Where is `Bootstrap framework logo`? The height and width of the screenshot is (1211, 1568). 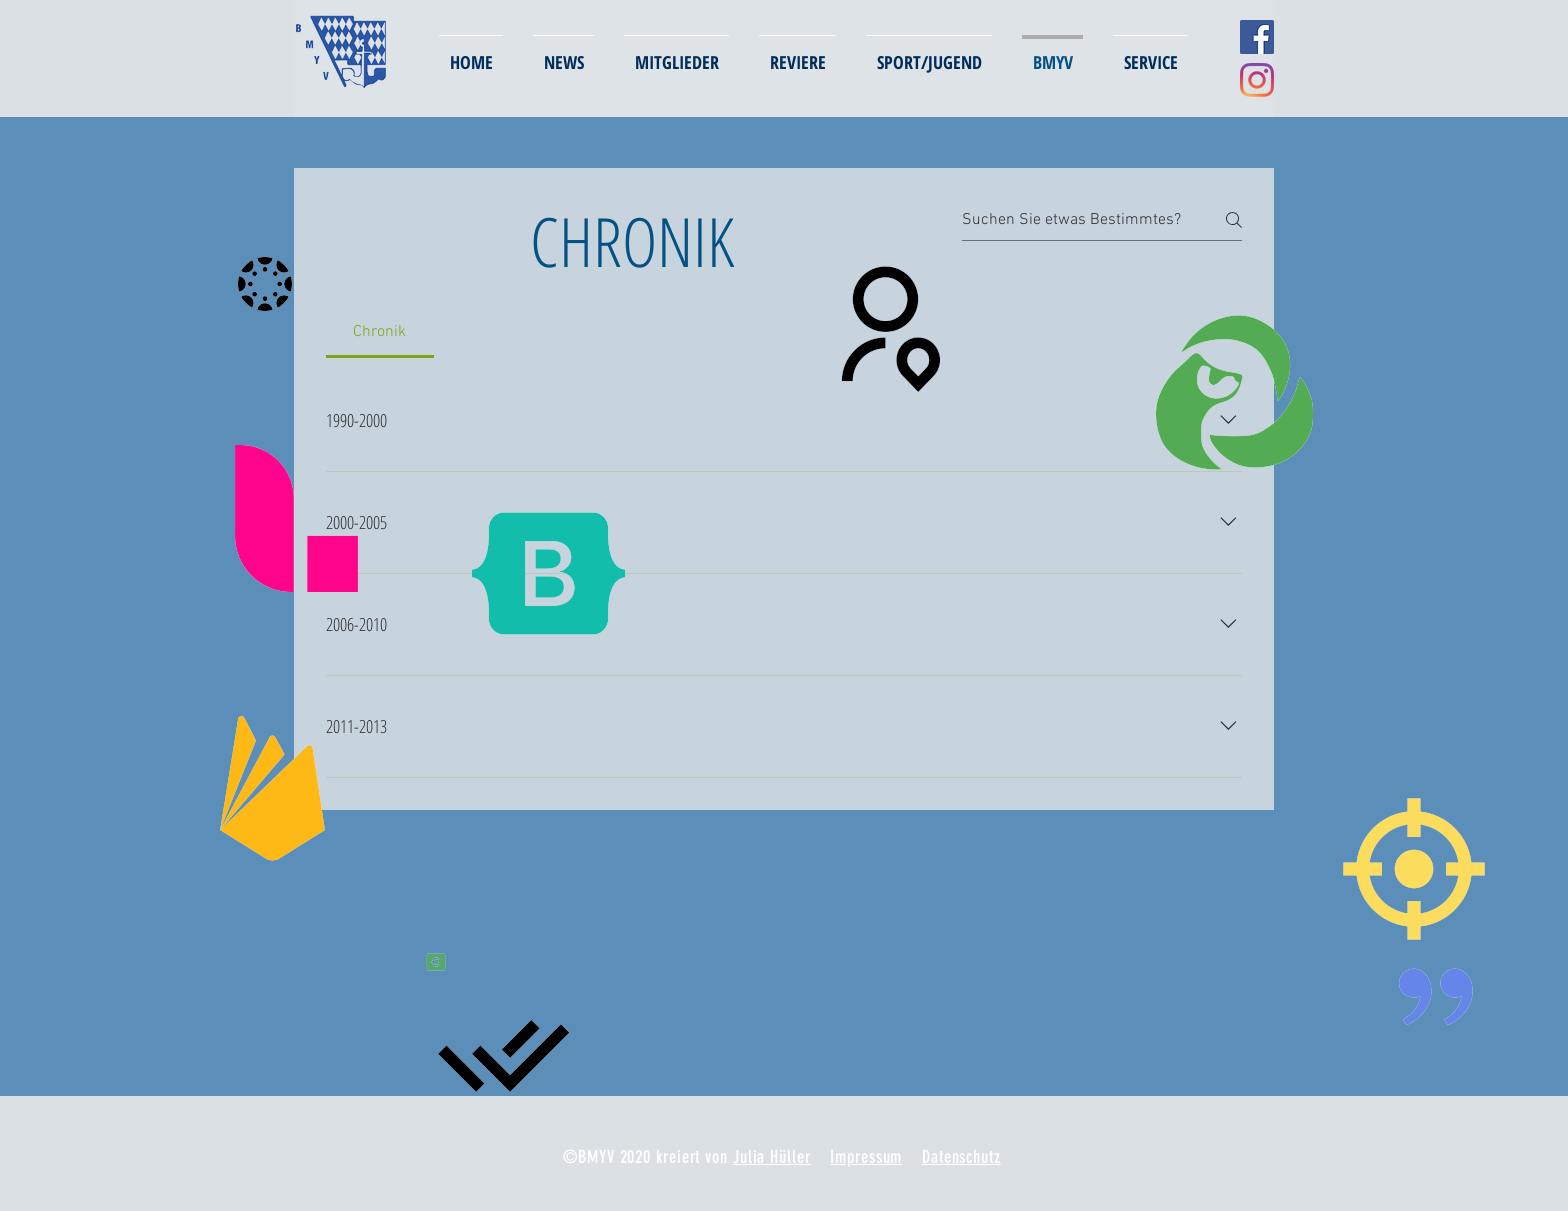 Bootstrap framework logo is located at coordinates (548, 573).